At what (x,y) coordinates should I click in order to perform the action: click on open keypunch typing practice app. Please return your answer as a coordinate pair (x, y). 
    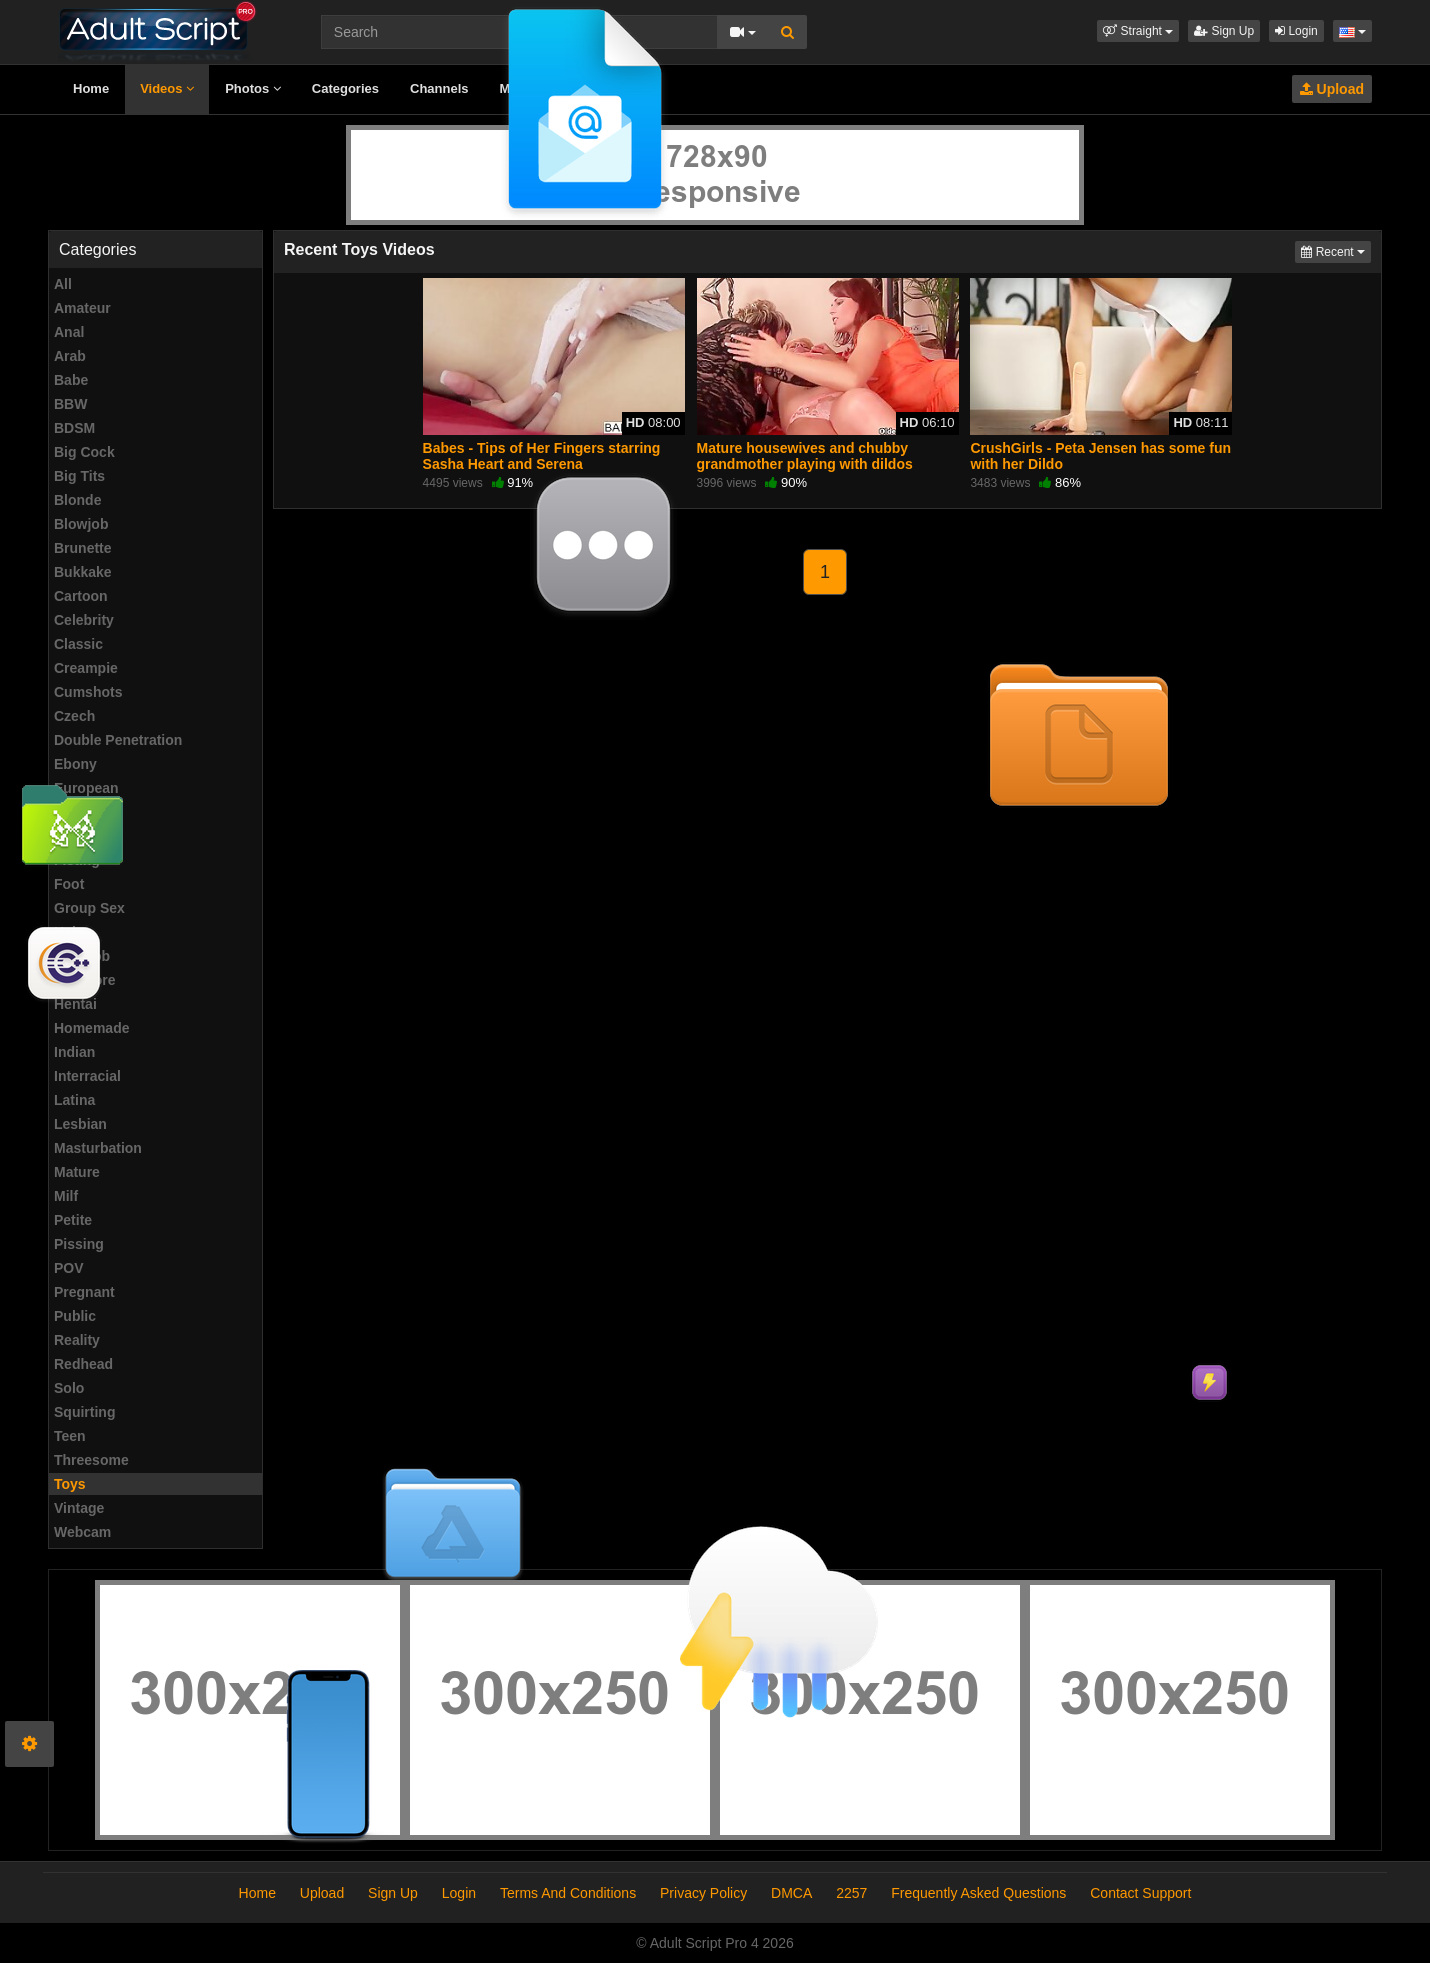
    Looking at the image, I should click on (1209, 1382).